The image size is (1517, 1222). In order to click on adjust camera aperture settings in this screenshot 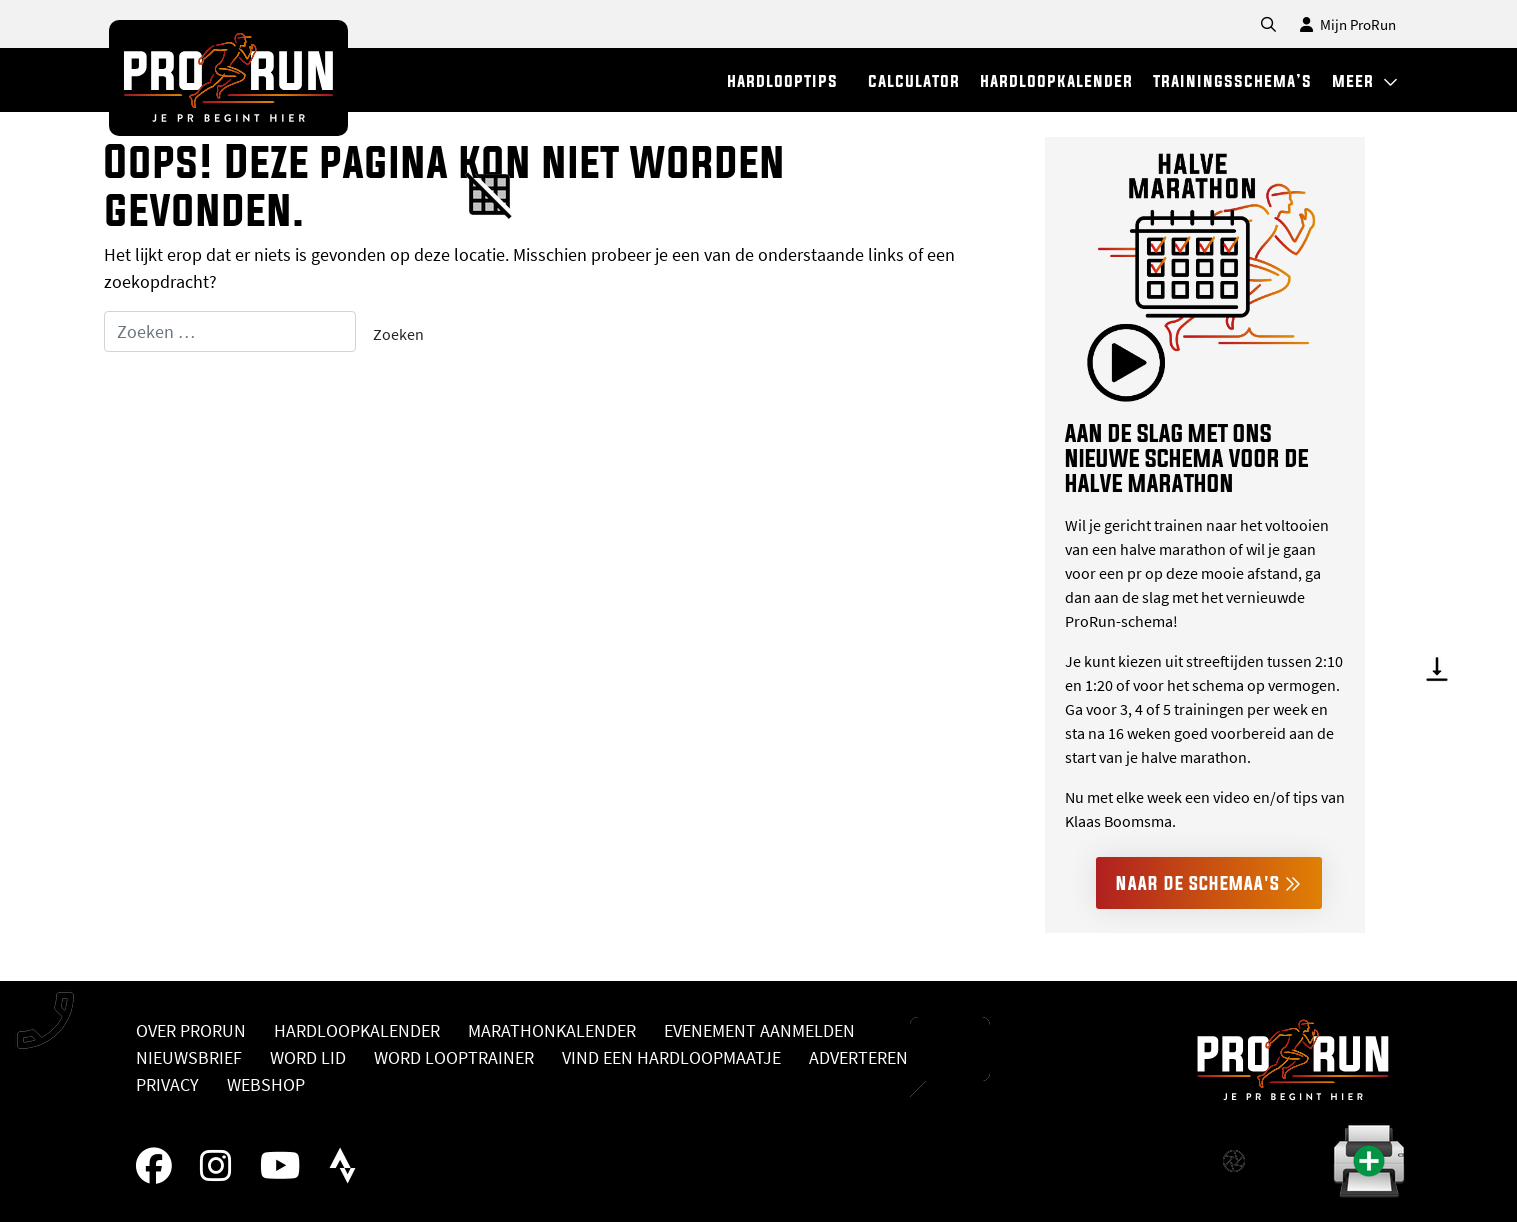, I will do `click(1234, 1161)`.